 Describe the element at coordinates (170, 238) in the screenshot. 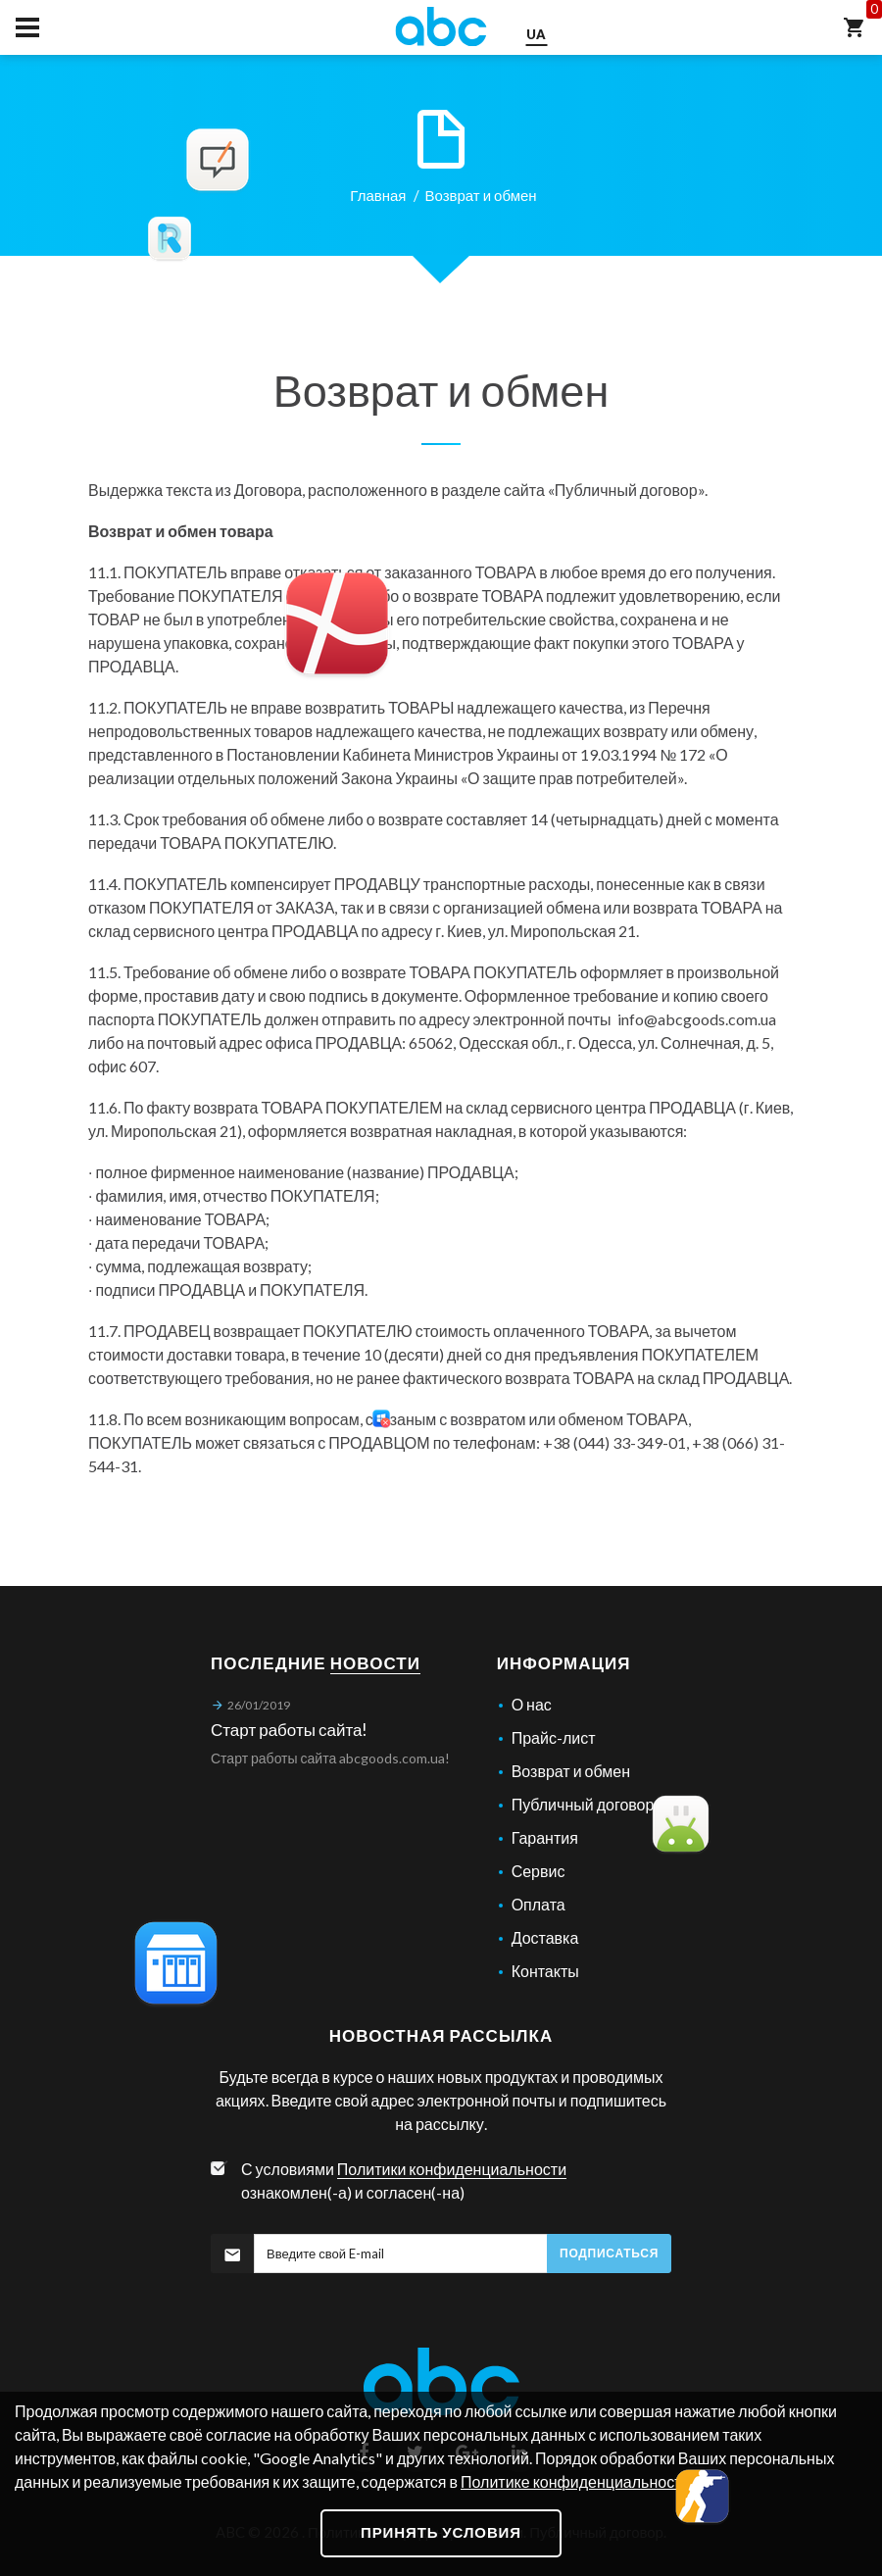

I see `open riot (element) messaging app` at that location.